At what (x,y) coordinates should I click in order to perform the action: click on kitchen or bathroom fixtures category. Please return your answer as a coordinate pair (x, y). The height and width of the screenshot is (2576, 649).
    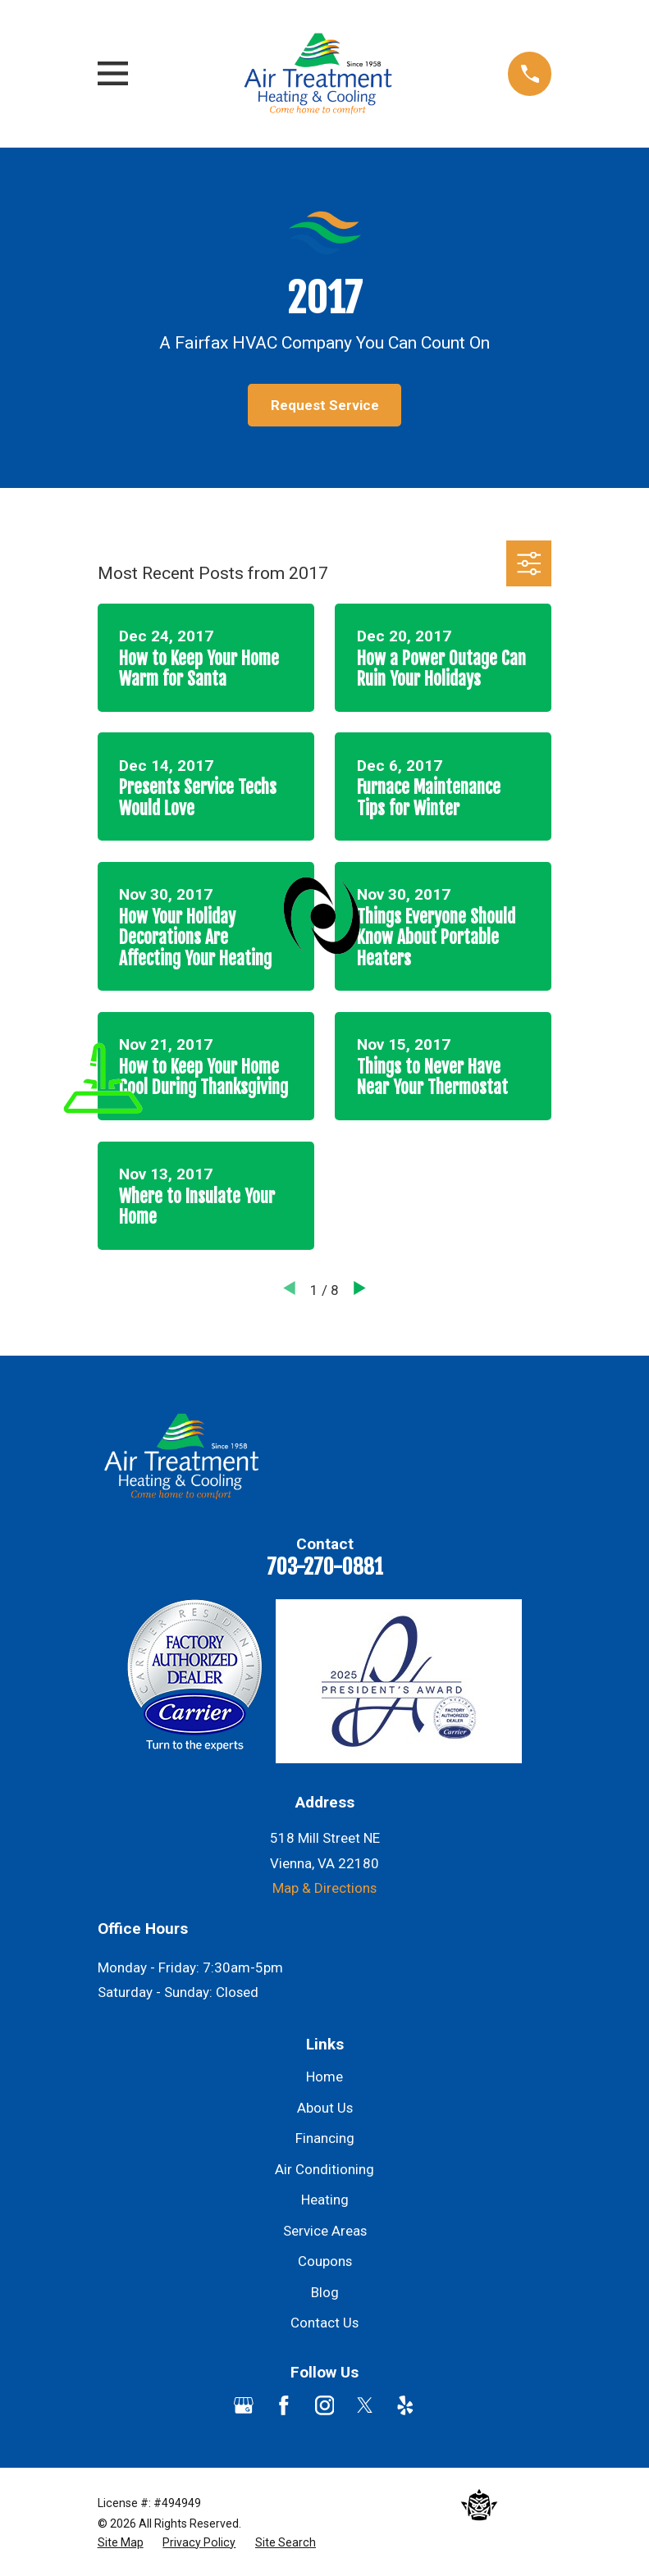
    Looking at the image, I should click on (103, 1078).